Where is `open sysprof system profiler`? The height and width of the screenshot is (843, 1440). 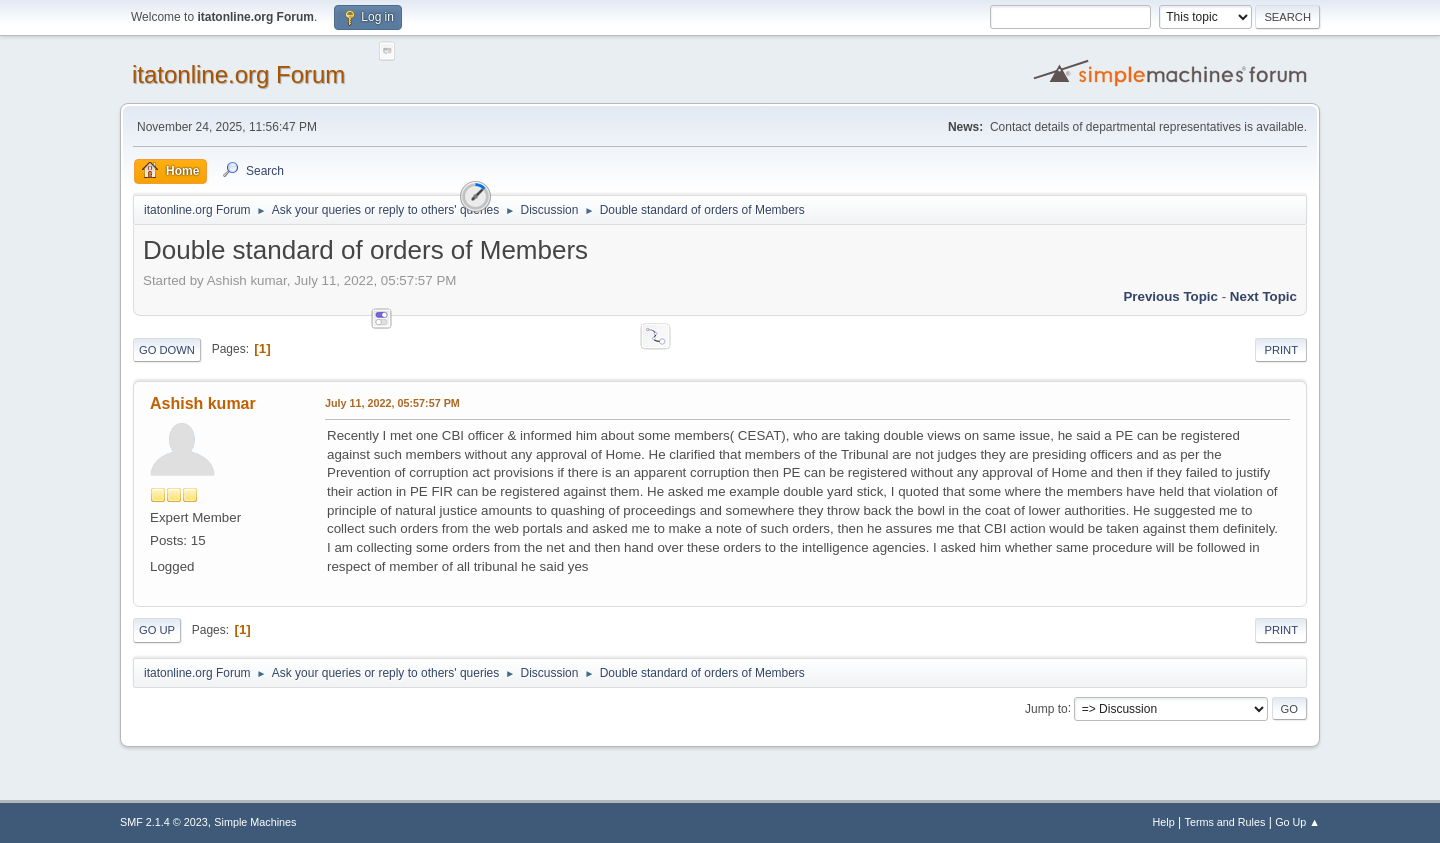 open sysprof system profiler is located at coordinates (475, 196).